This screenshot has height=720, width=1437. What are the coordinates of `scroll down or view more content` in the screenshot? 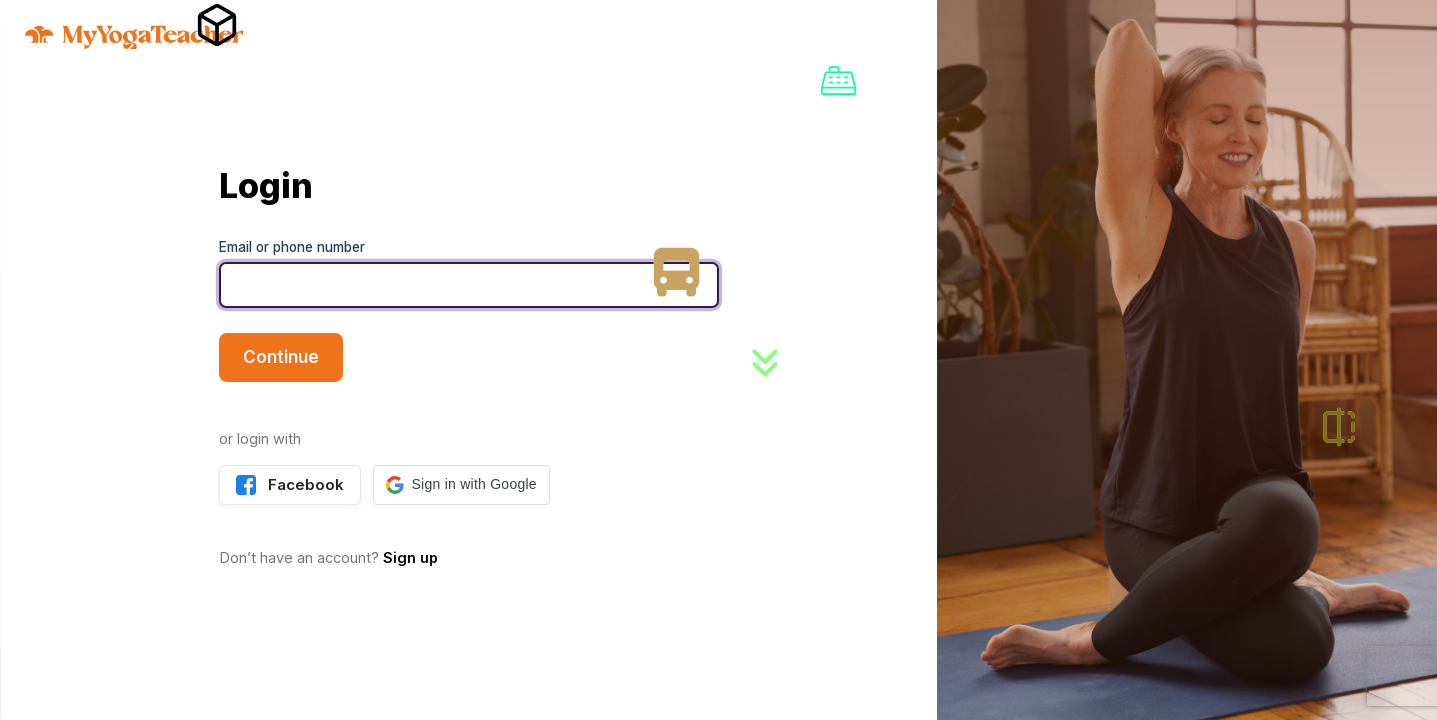 It's located at (765, 362).